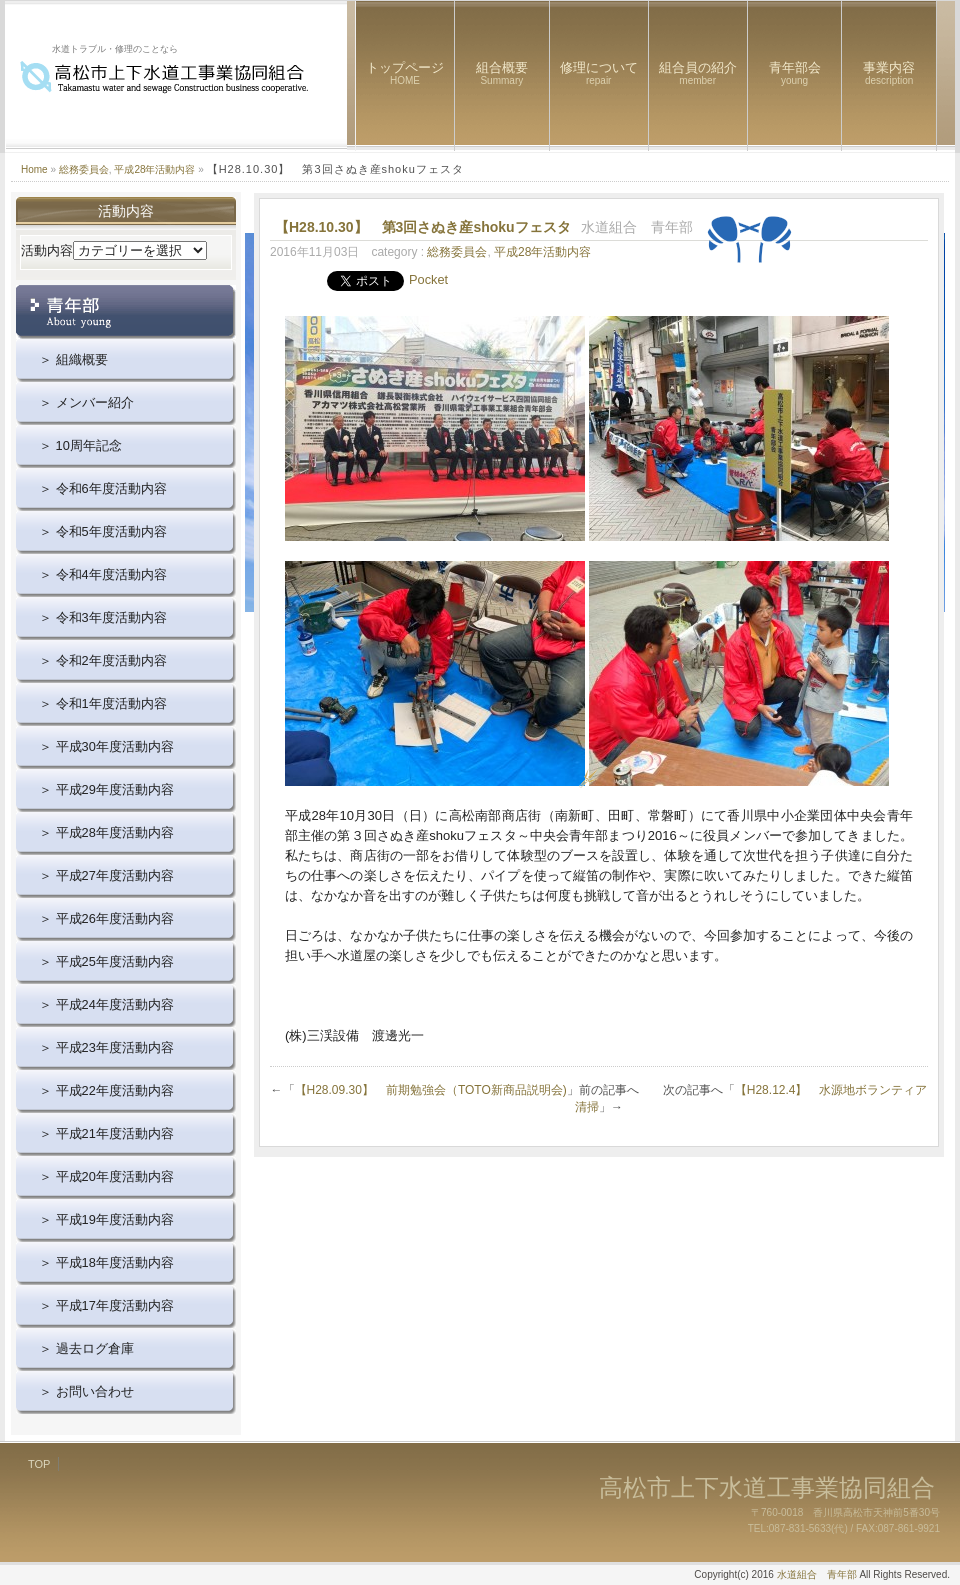 The width and height of the screenshot is (960, 1585). Describe the element at coordinates (589, 778) in the screenshot. I see `select a magic or water-based weapon` at that location.